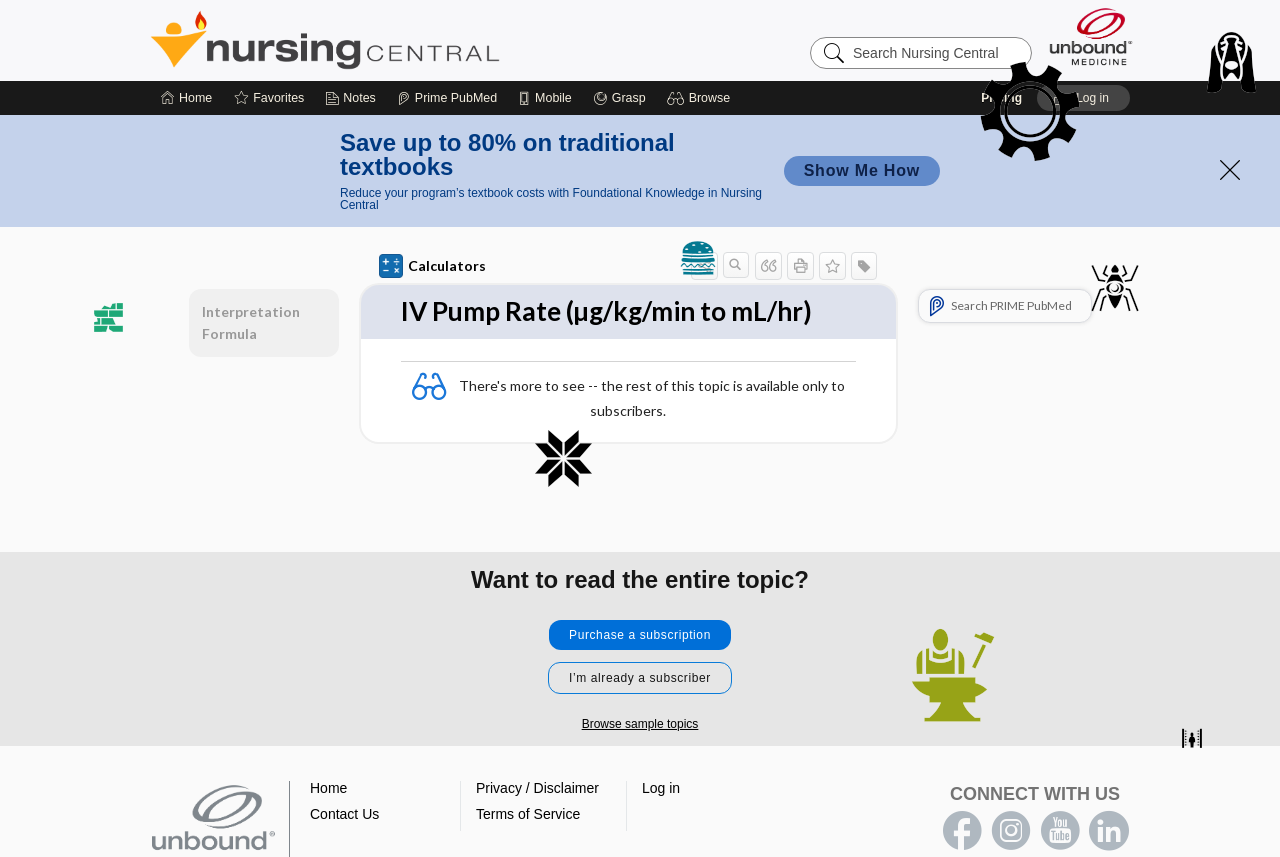 This screenshot has height=857, width=1280. I want to click on access the blacksmith shop or crafting station, so click(949, 674).